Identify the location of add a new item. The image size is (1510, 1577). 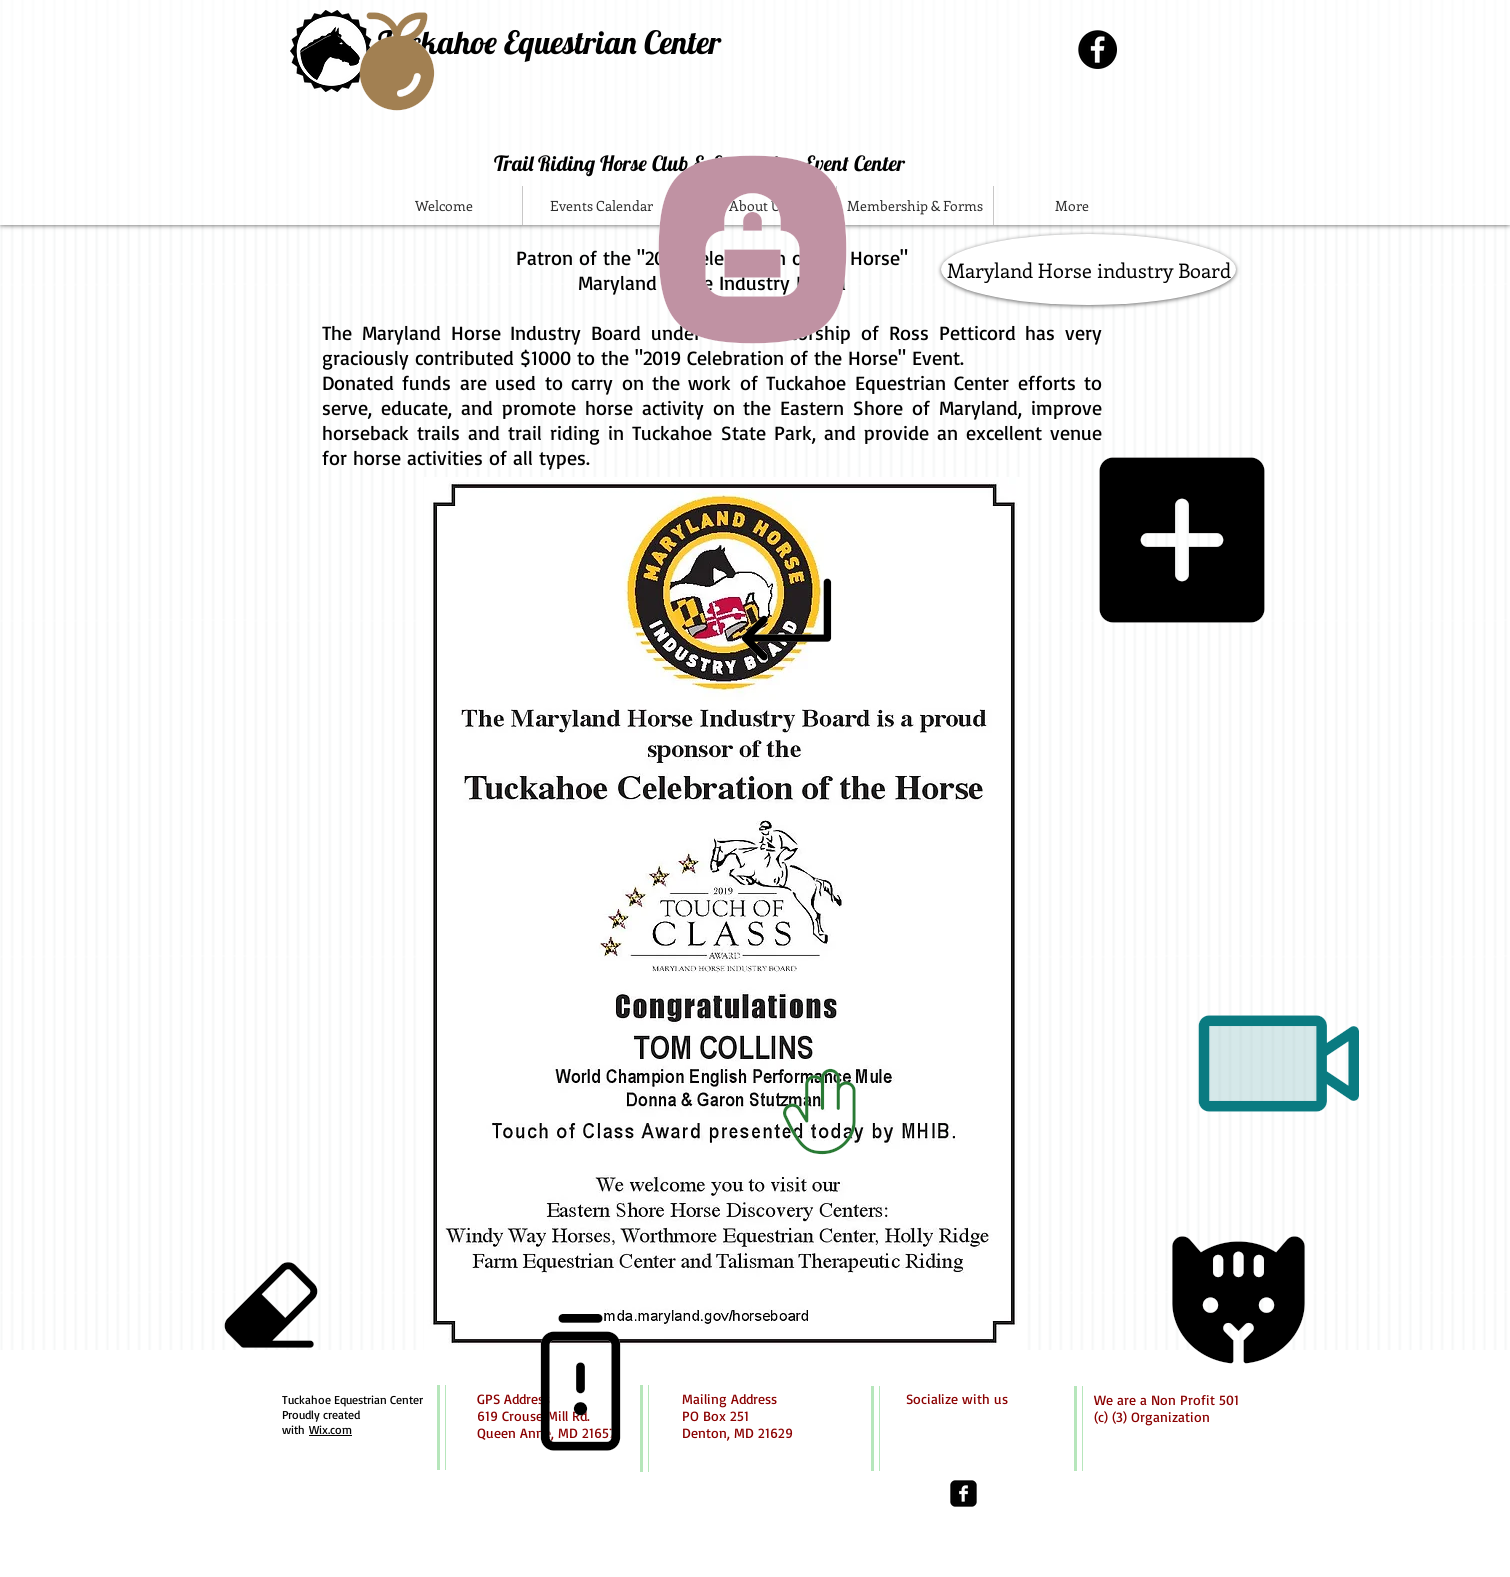
(1182, 540).